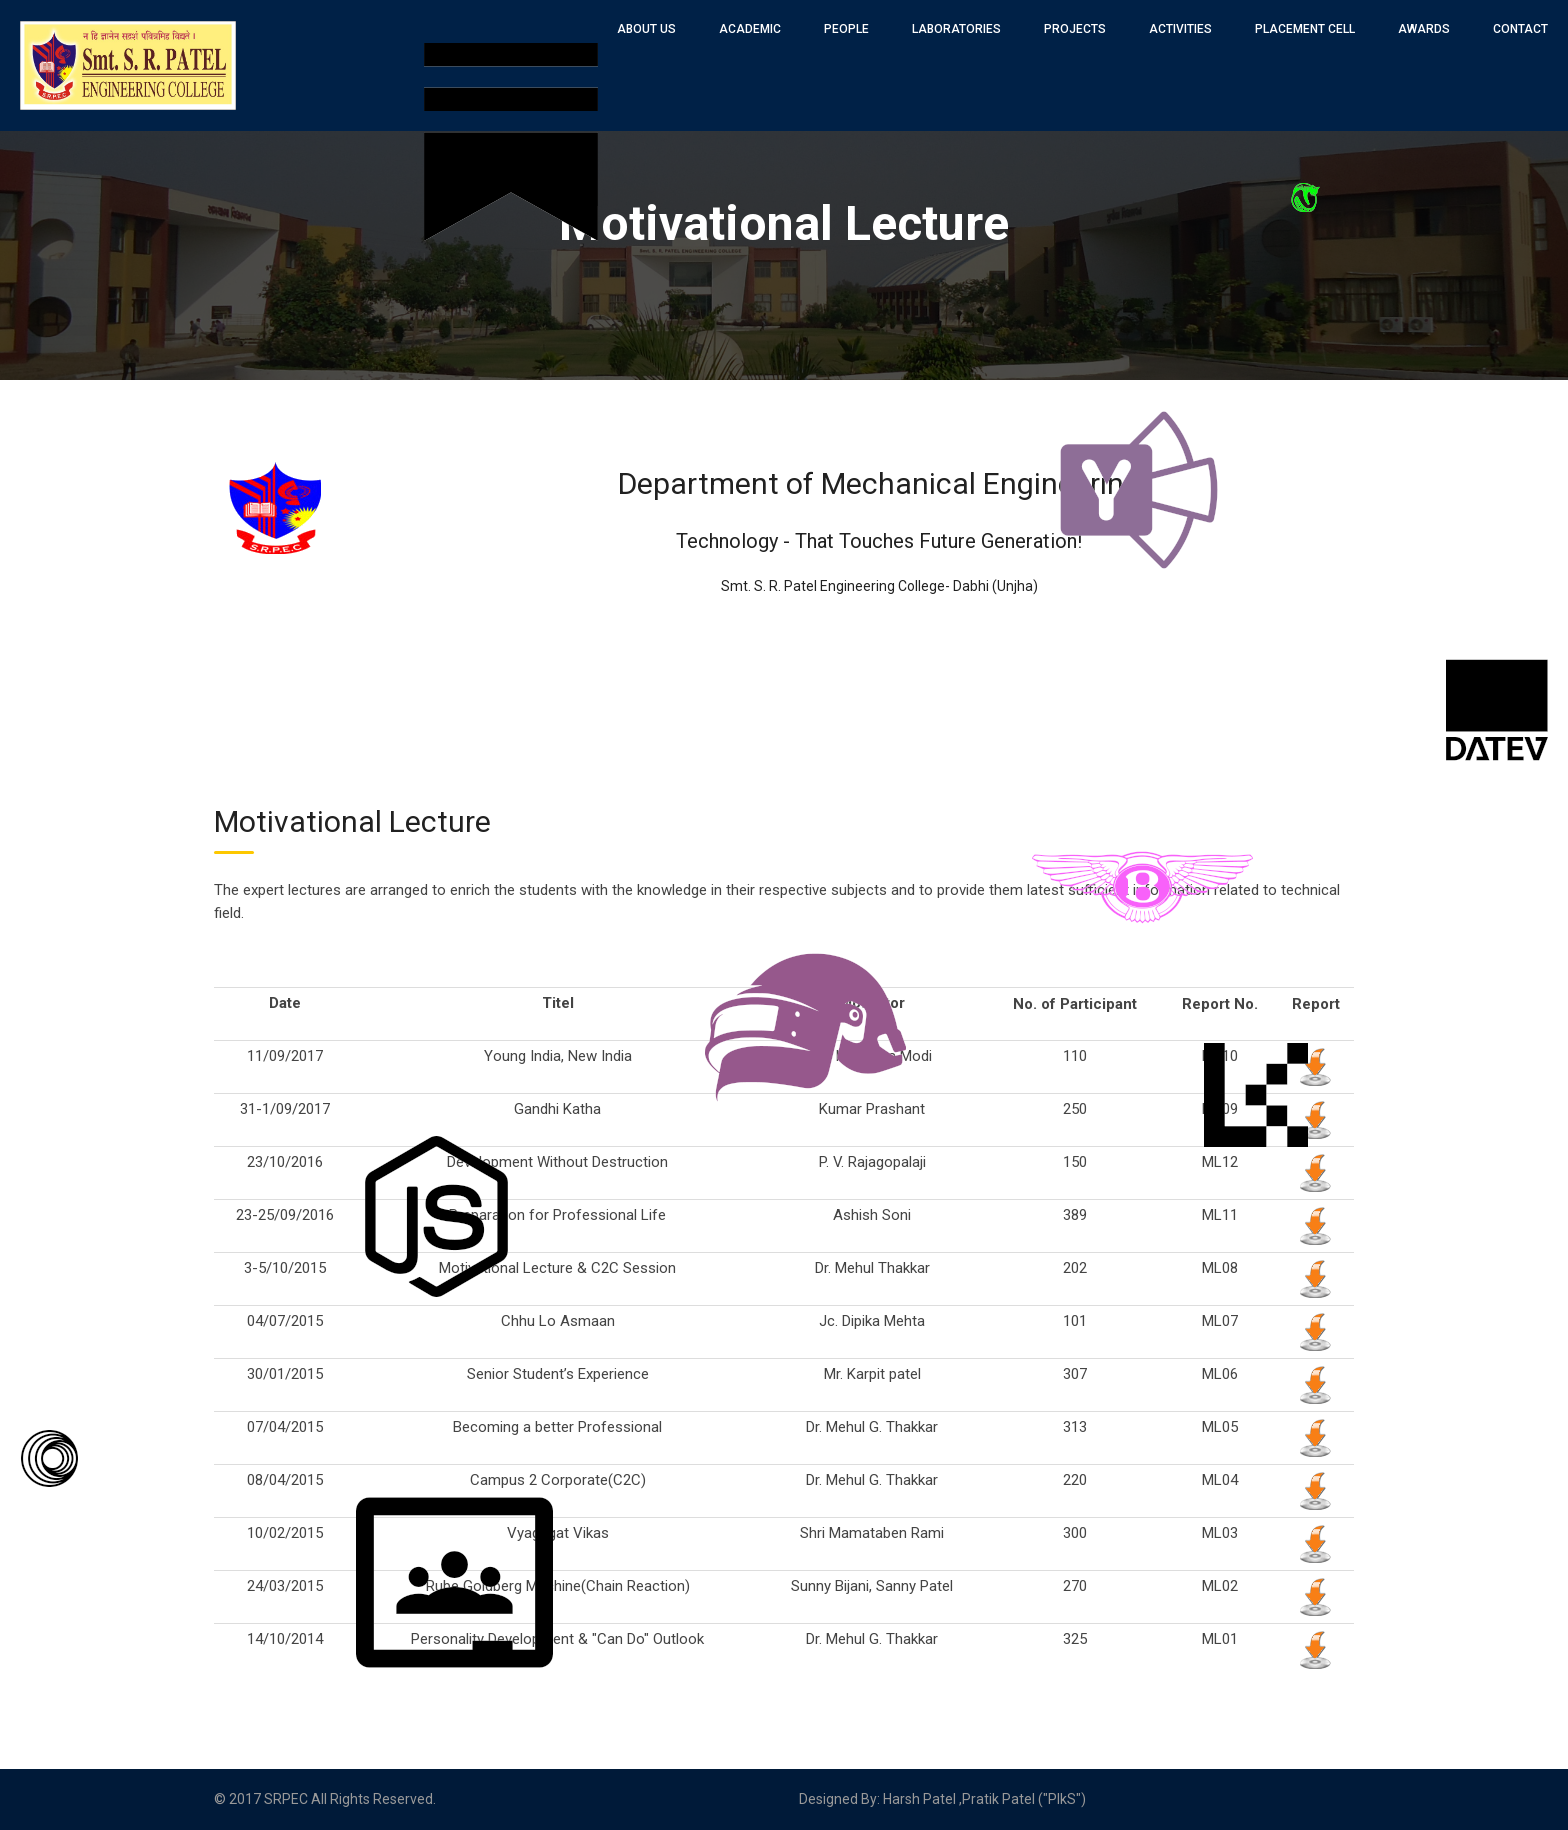 Image resolution: width=1568 pixels, height=1830 pixels. What do you see at coordinates (1497, 710) in the screenshot?
I see `access DATEV accounting software` at bounding box center [1497, 710].